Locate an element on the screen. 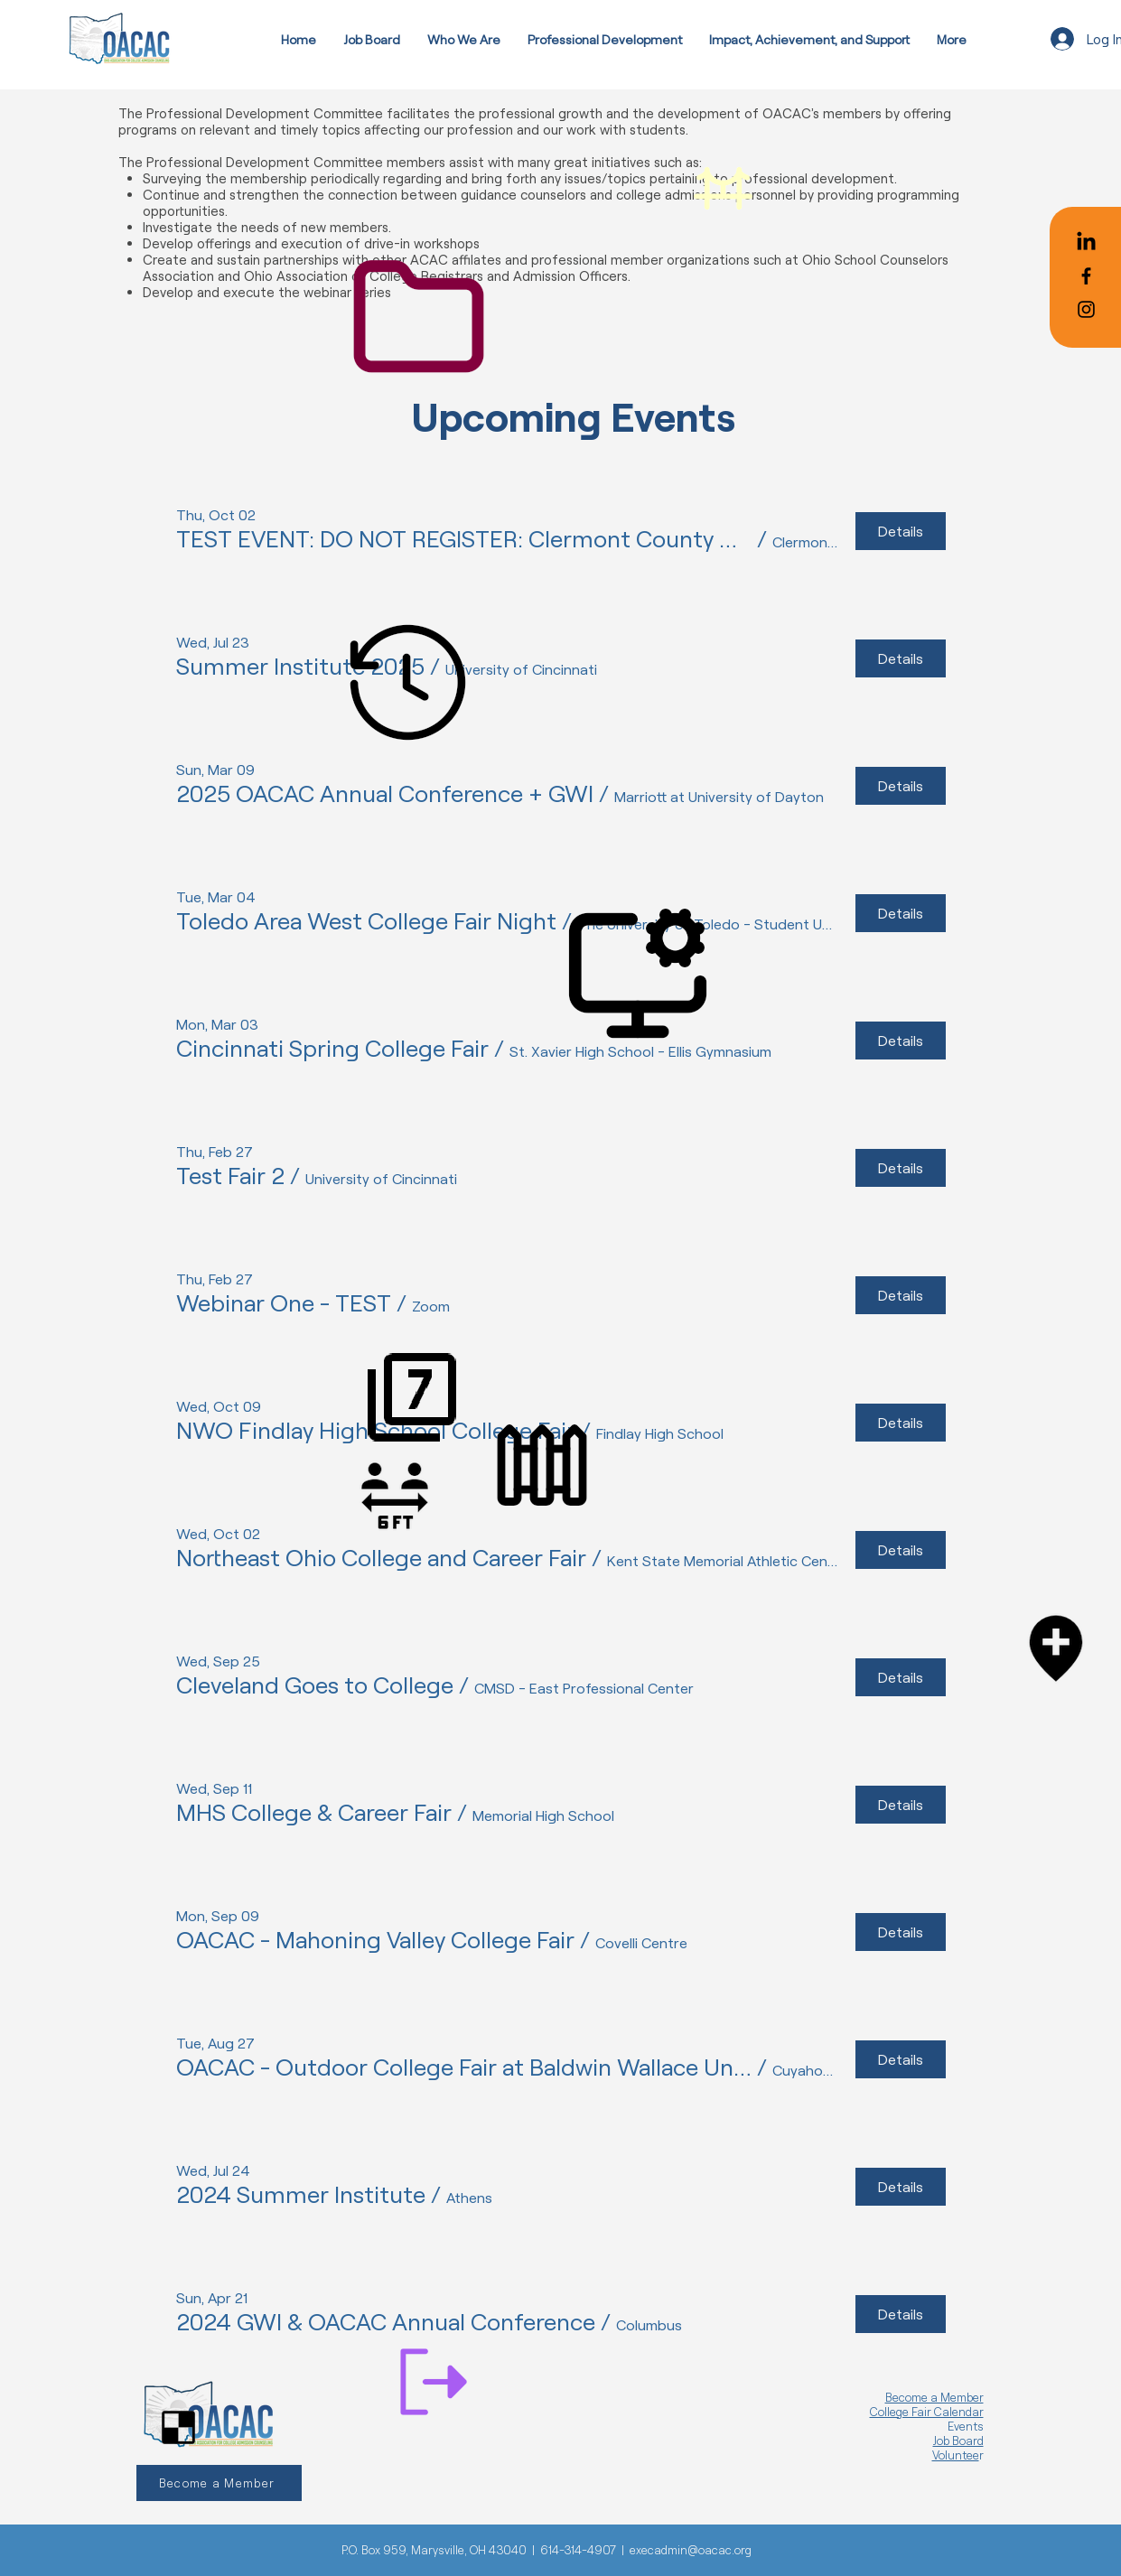 This screenshot has width=1121, height=2576. indicates social distancing requirement of 6 feet is located at coordinates (395, 1496).